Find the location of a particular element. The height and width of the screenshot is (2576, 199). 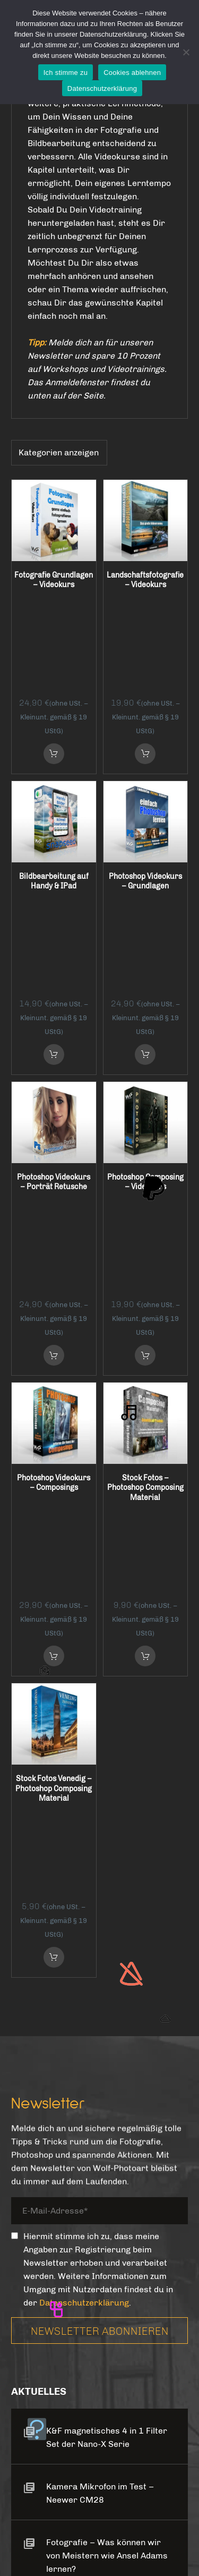

purchase or rent camera equipment is located at coordinates (45, 1670).